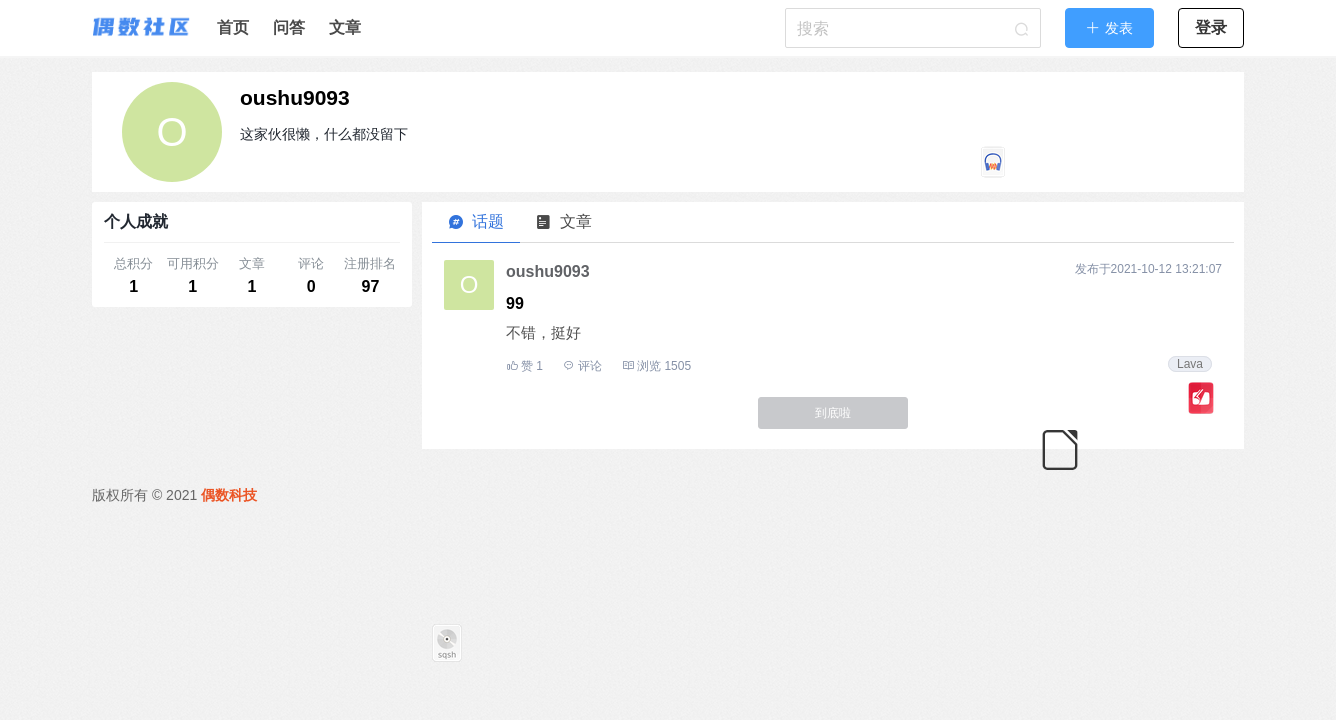  I want to click on an audacity audio project file, so click(993, 162).